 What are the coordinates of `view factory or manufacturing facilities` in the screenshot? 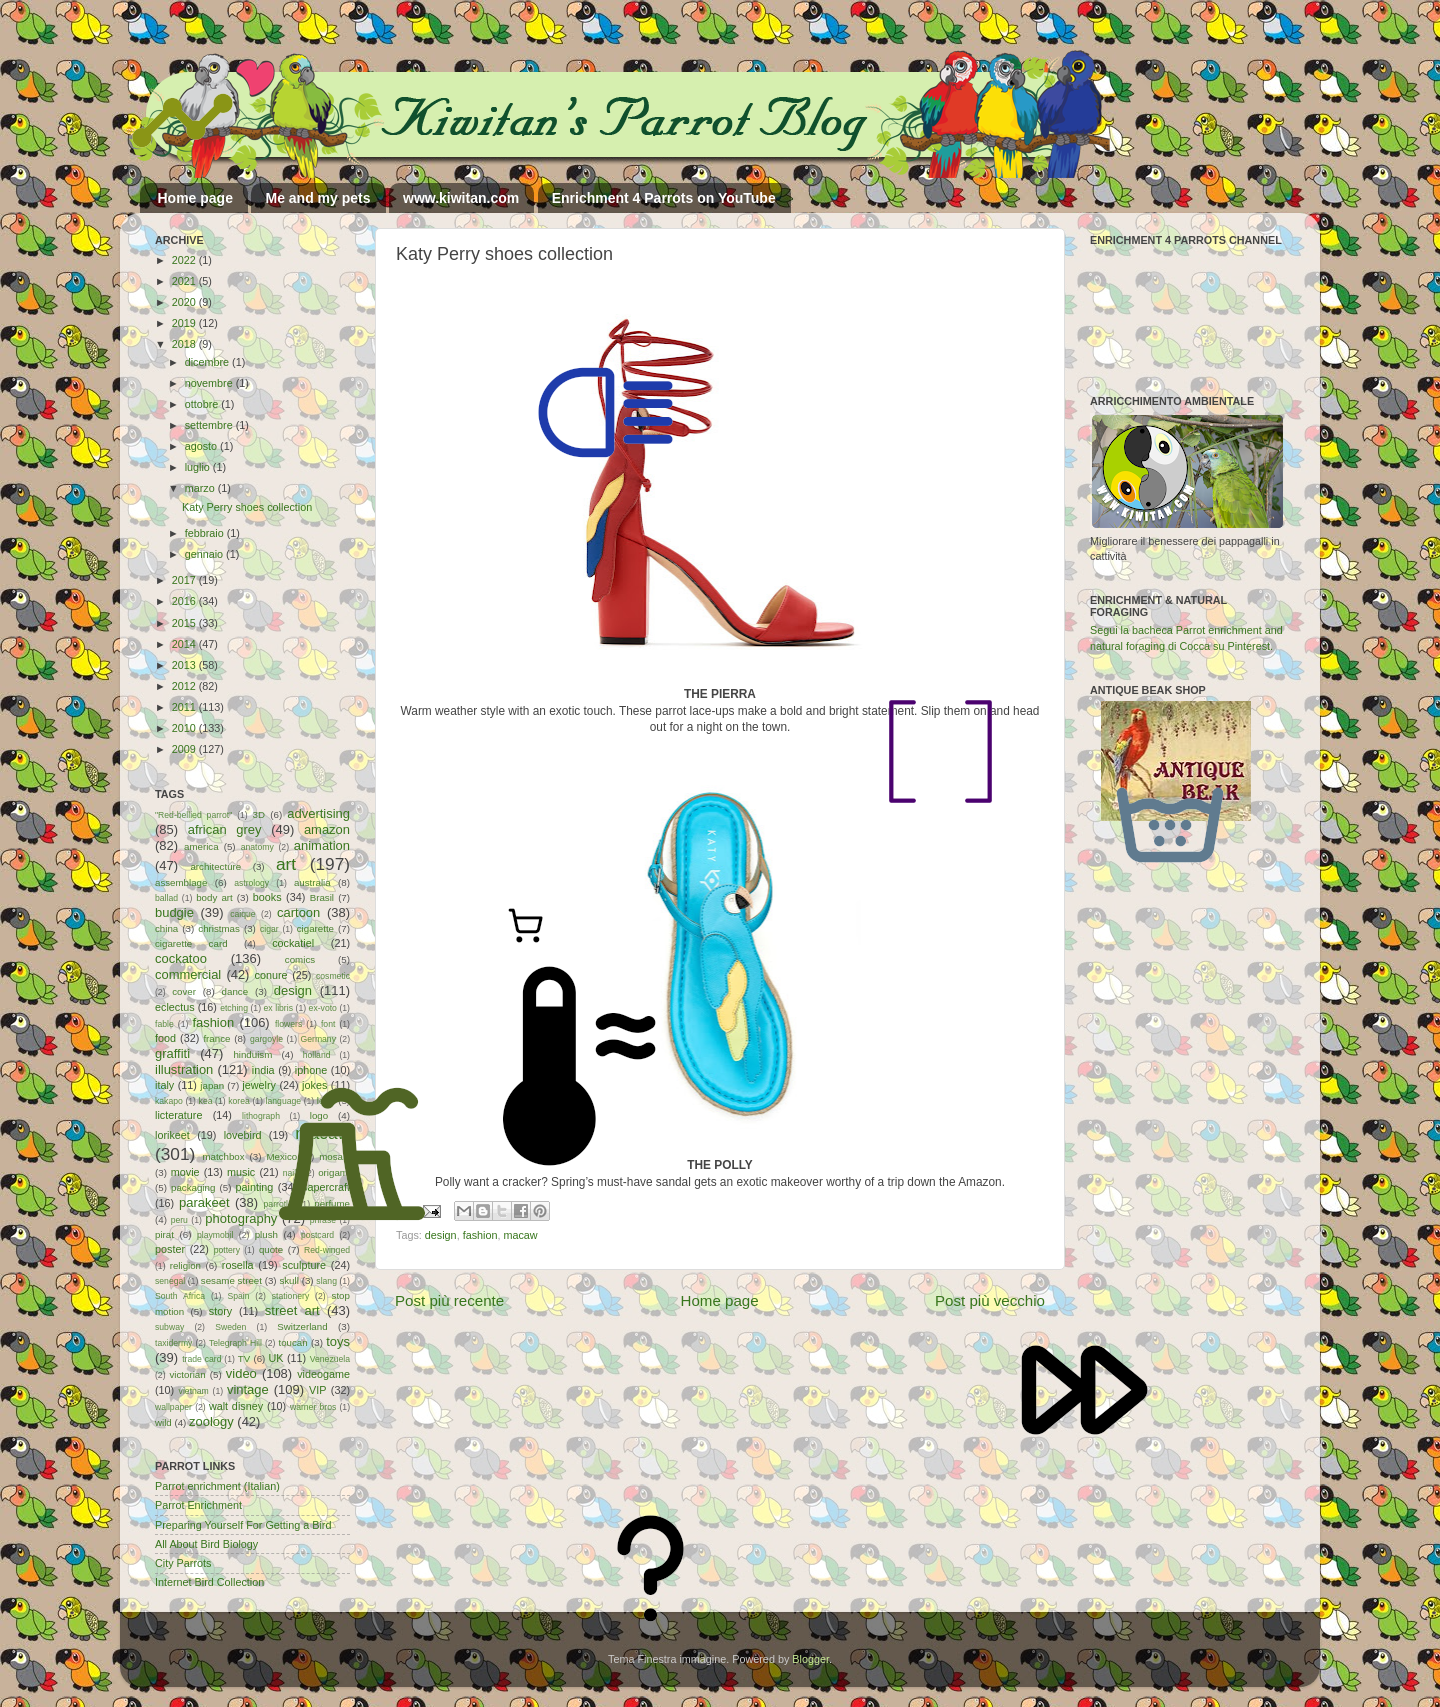 It's located at (348, 1150).